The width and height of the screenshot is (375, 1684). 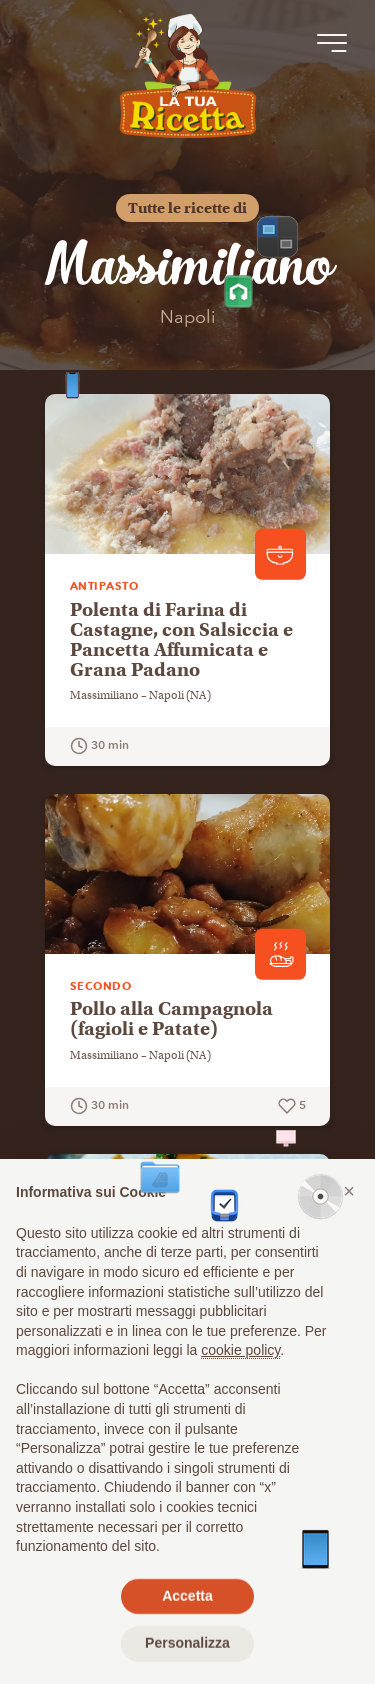 What do you see at coordinates (160, 1177) in the screenshot?
I see `open Affinity Designer project files folder` at bounding box center [160, 1177].